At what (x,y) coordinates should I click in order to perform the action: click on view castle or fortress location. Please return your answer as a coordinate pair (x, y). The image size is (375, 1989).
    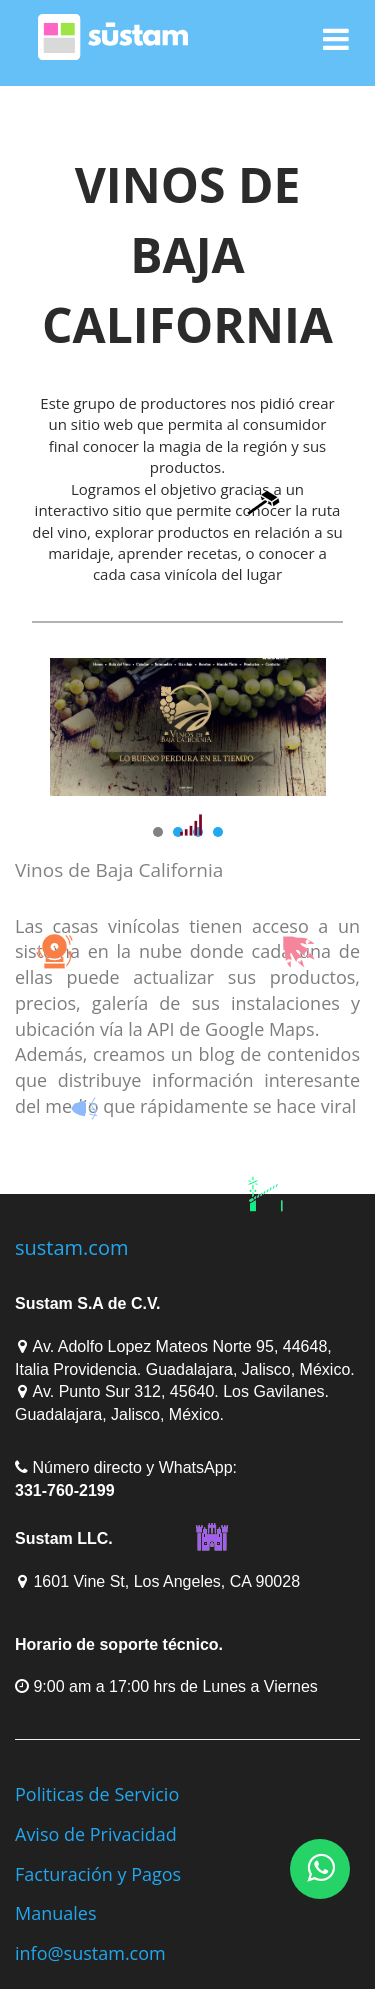
    Looking at the image, I should click on (212, 1535).